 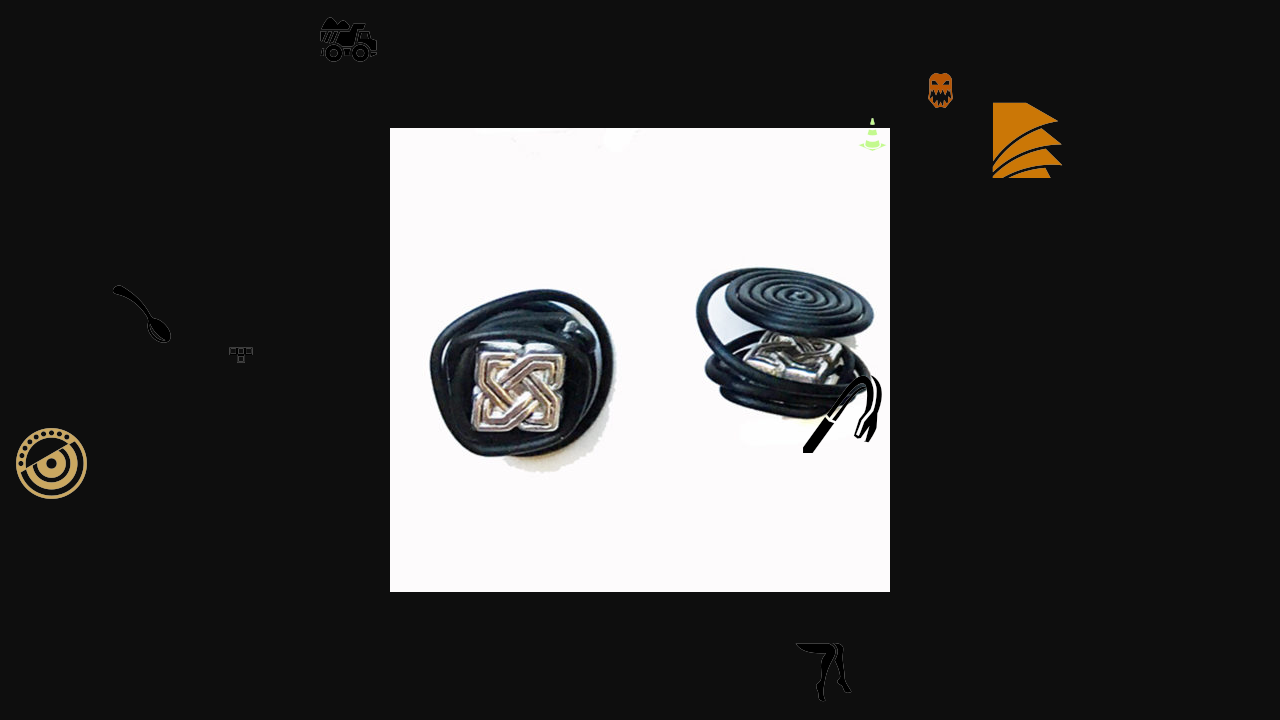 What do you see at coordinates (872, 134) in the screenshot?
I see `indicates an area under construction or maintenance` at bounding box center [872, 134].